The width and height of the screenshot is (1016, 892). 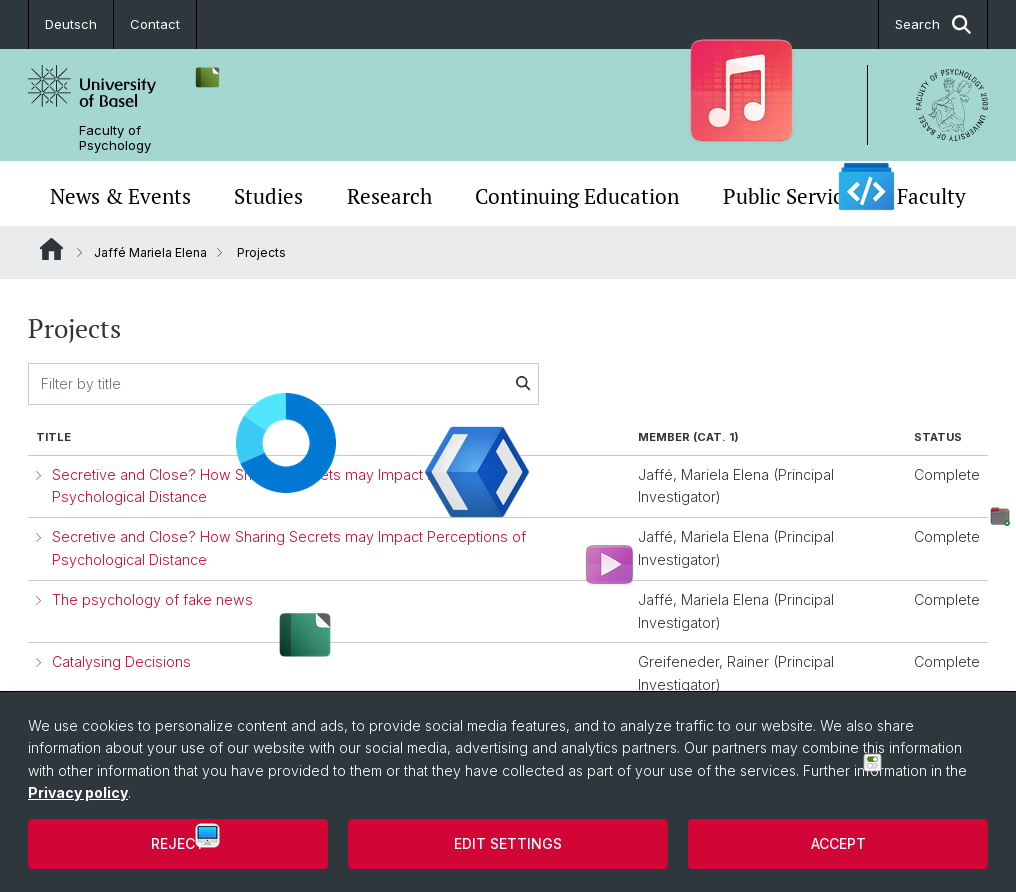 What do you see at coordinates (872, 762) in the screenshot?
I see `open system settings or preferences` at bounding box center [872, 762].